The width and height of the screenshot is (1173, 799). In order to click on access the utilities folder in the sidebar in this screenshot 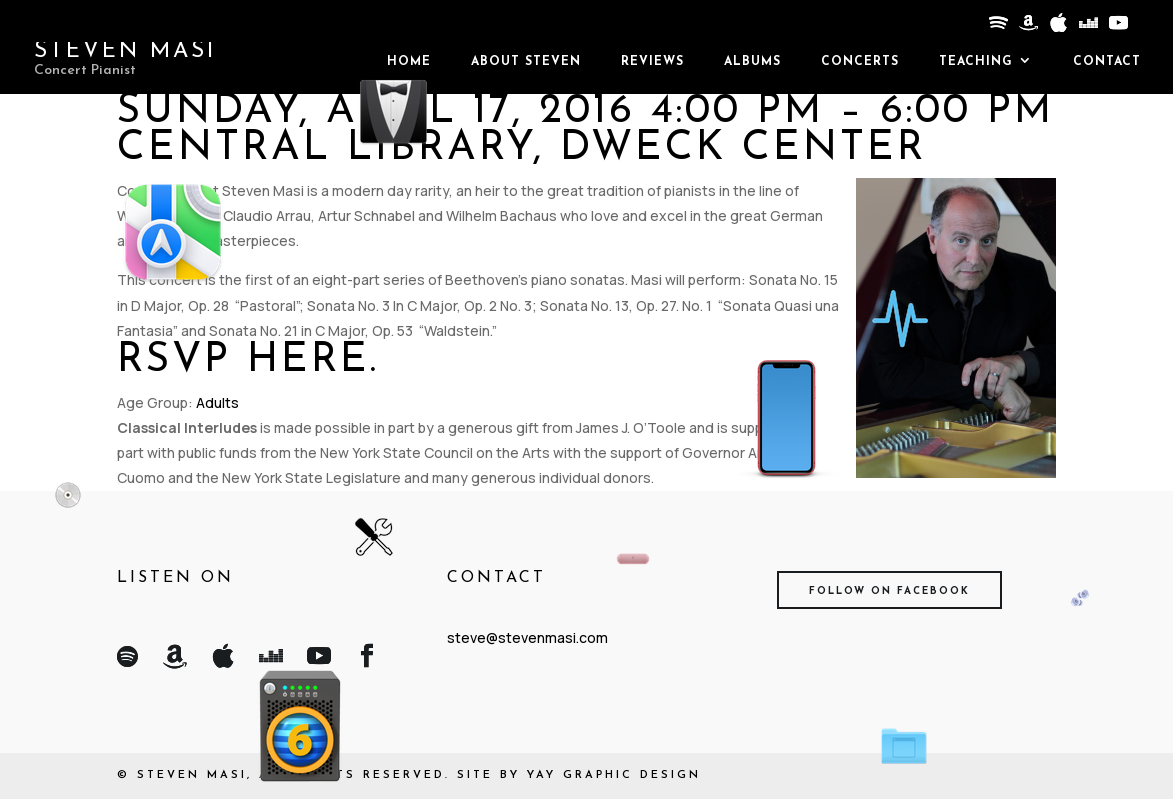, I will do `click(374, 537)`.